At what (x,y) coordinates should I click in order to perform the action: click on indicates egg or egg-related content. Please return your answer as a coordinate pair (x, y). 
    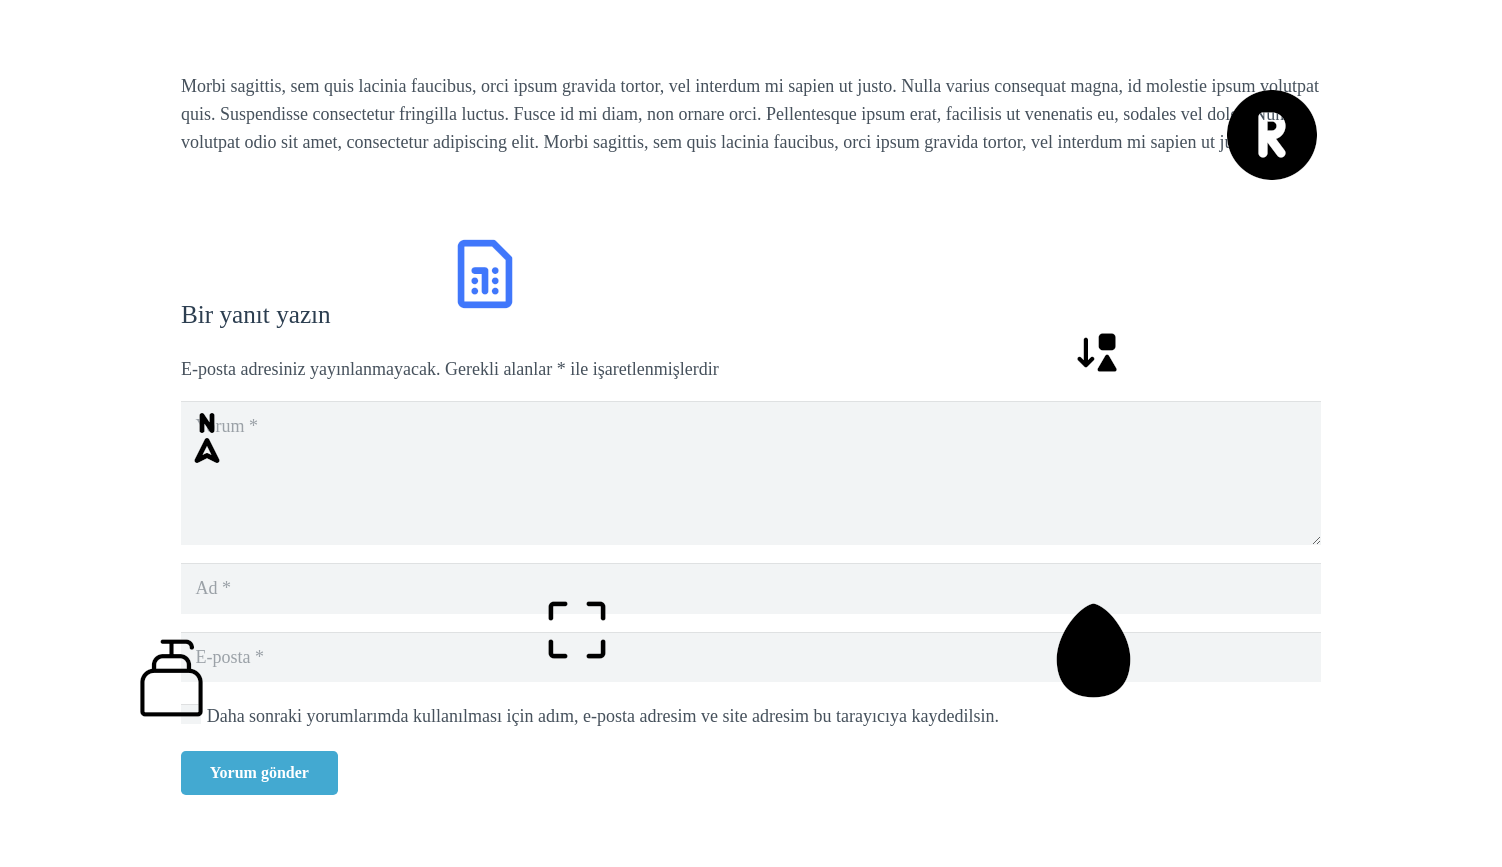
    Looking at the image, I should click on (1093, 650).